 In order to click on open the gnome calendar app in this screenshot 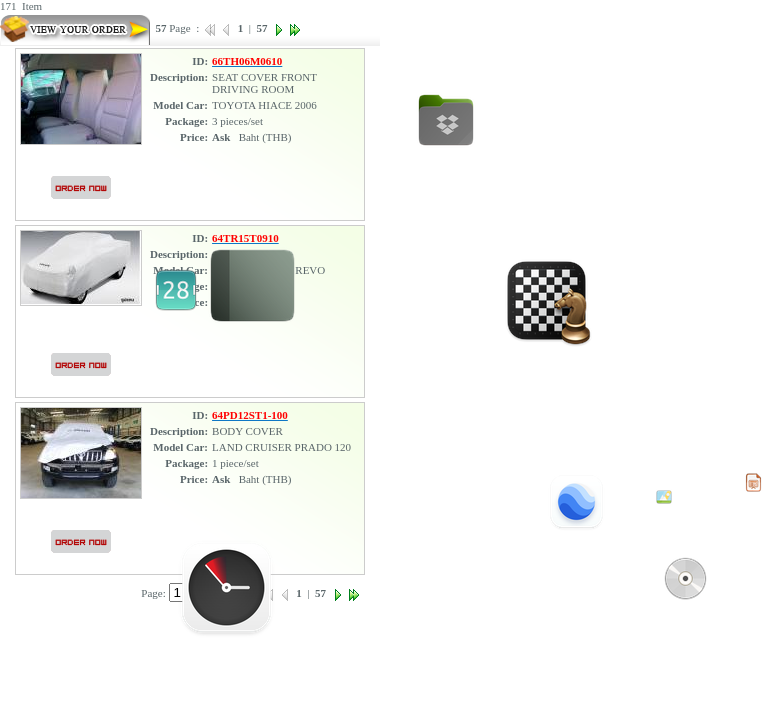, I will do `click(176, 290)`.